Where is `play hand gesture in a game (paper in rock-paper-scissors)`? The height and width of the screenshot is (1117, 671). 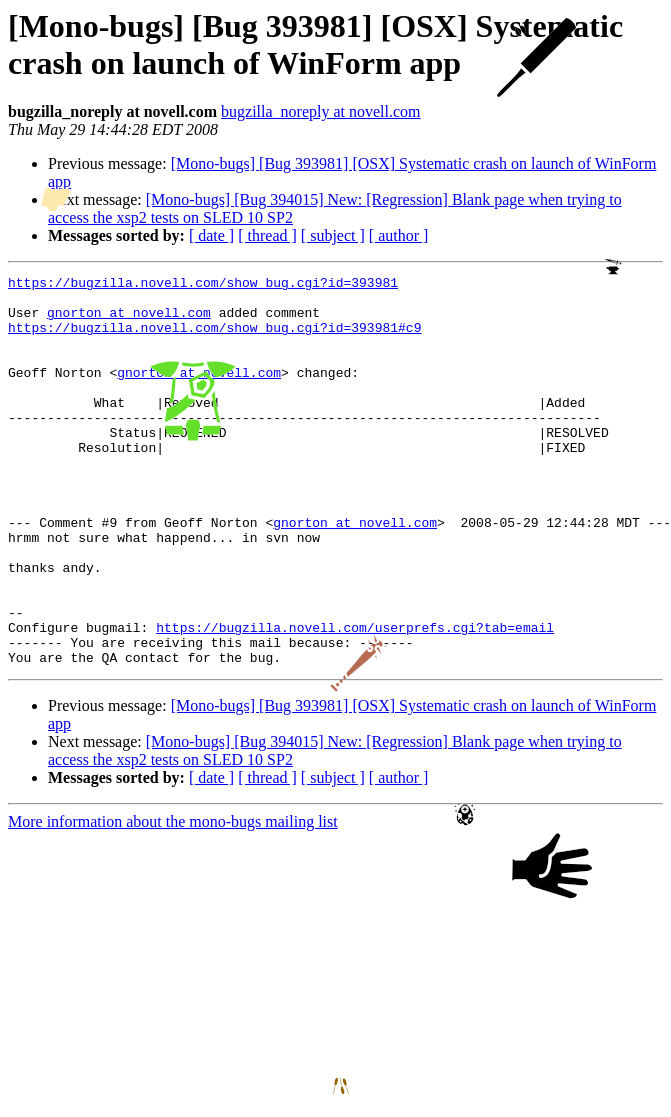
play hand gesture in a game (paper in rock-paper-scissors) is located at coordinates (552, 862).